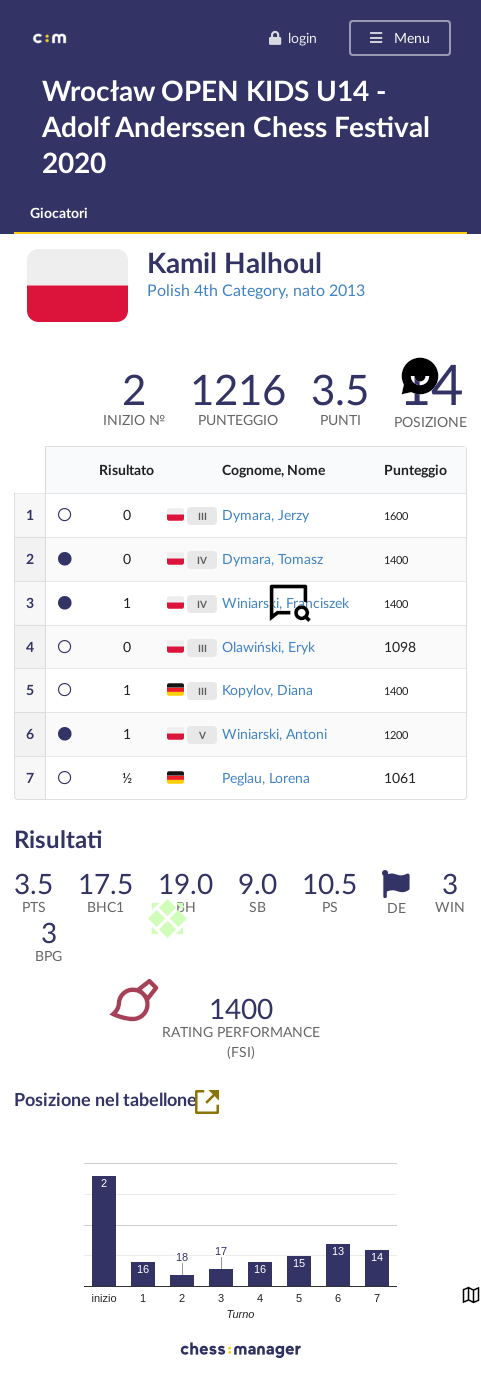 The width and height of the screenshot is (481, 1380). What do you see at coordinates (420, 376) in the screenshot?
I see `open friendly chat or messaging` at bounding box center [420, 376].